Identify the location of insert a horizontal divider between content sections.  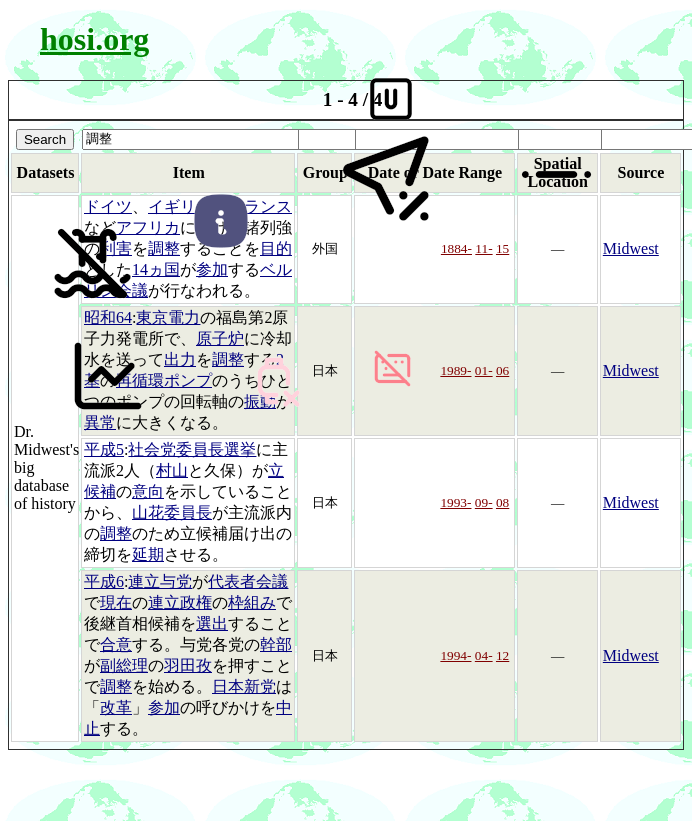
(556, 174).